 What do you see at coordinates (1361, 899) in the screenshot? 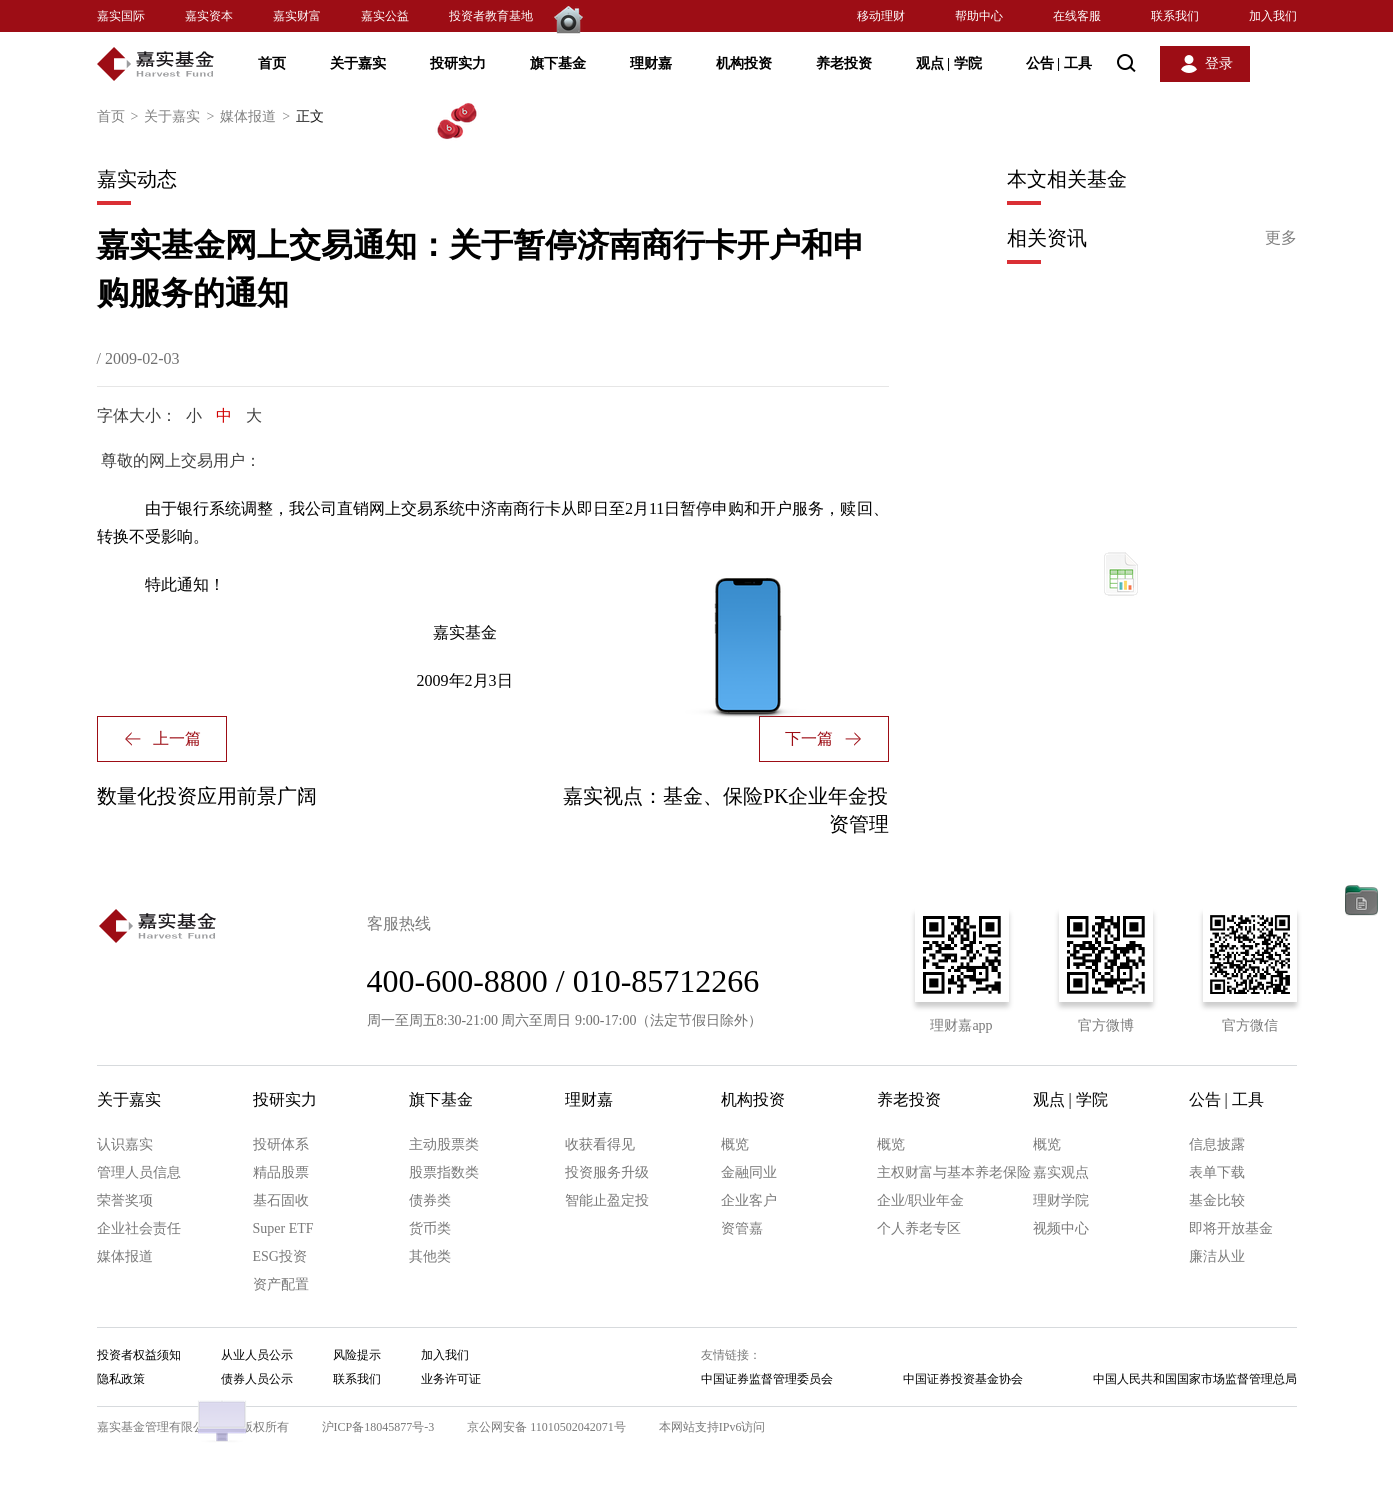
I see `open your documents folder` at bounding box center [1361, 899].